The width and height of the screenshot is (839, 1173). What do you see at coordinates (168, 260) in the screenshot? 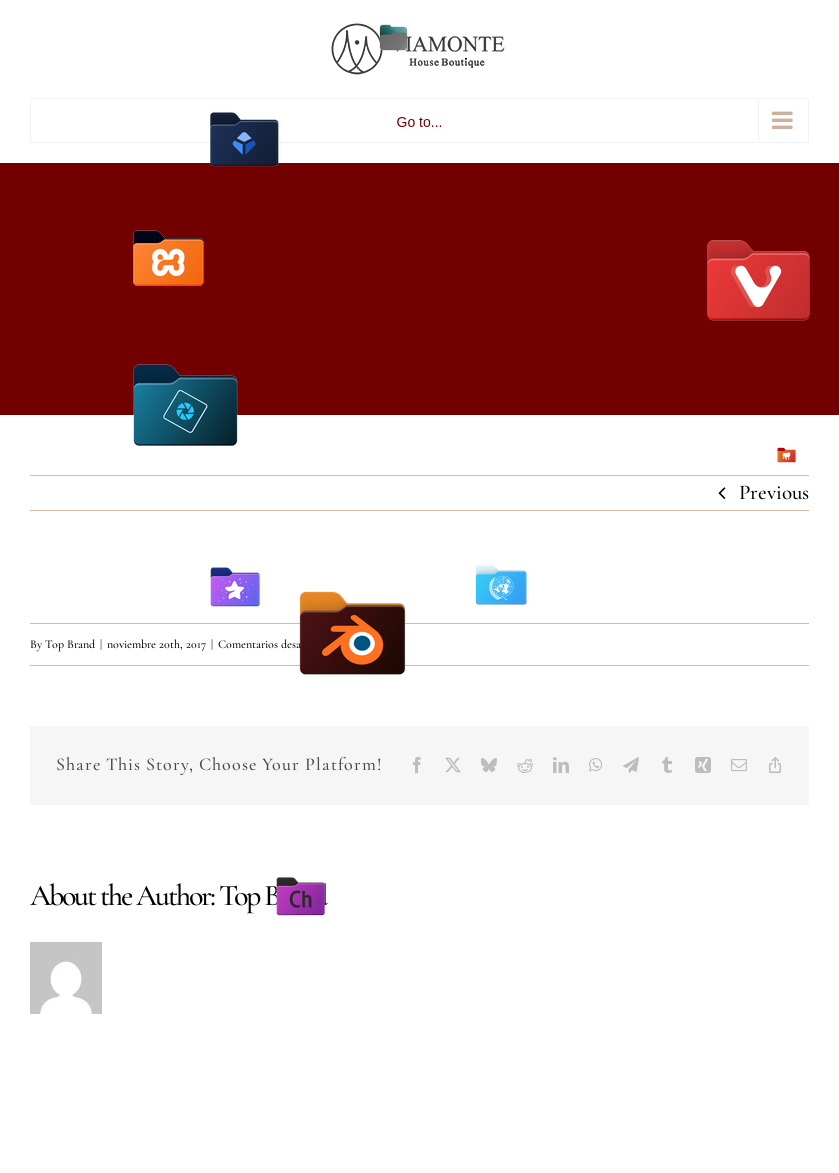
I see `open XAMPP local server files folder` at bounding box center [168, 260].